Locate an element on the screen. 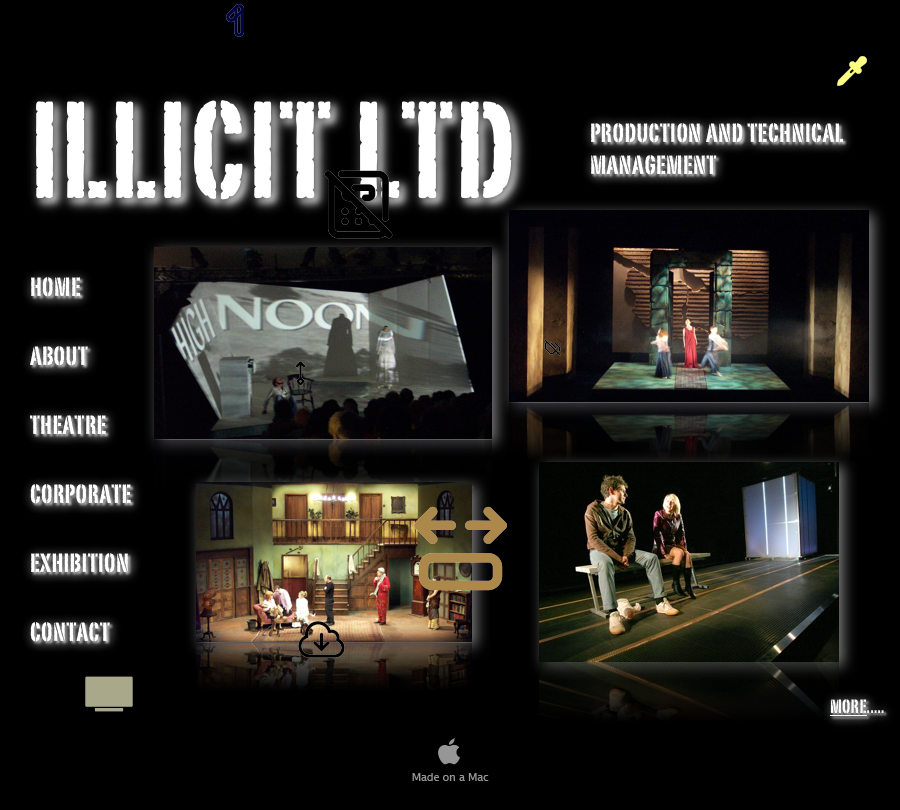 This screenshot has width=900, height=810. auto-resize content to fit container is located at coordinates (460, 548).